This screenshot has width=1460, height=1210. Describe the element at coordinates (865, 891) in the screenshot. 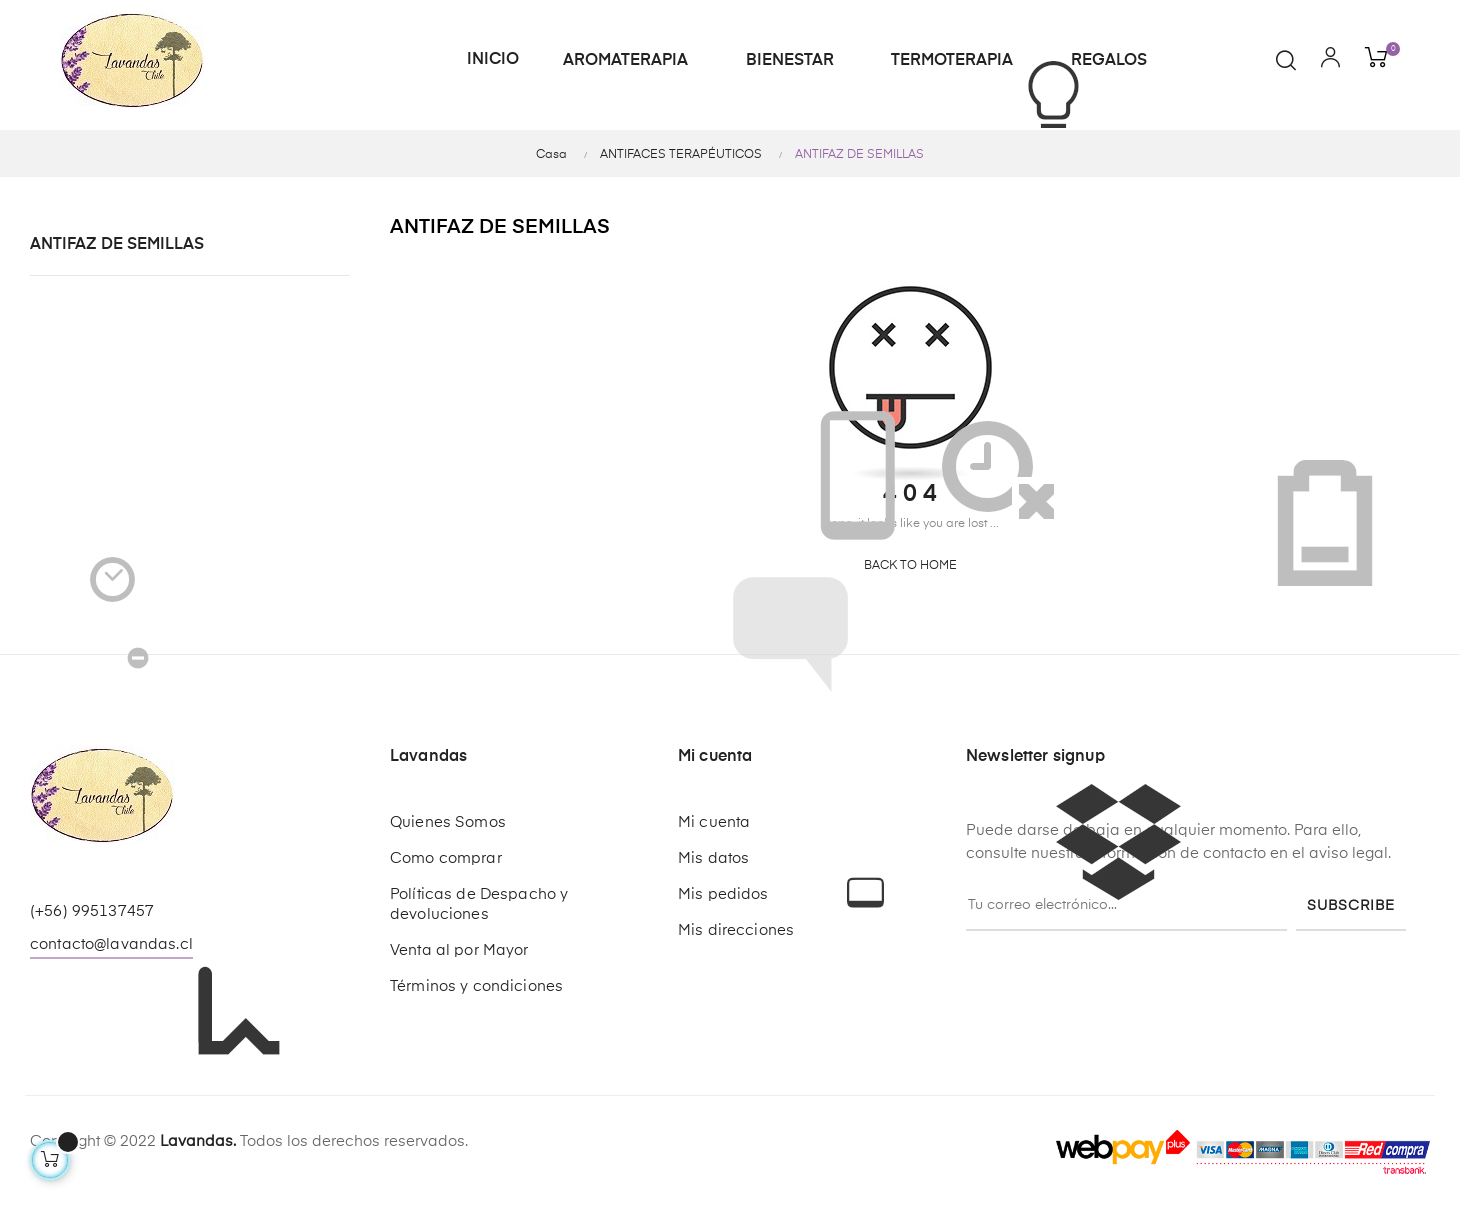

I see `open the photos or gallery app` at that location.